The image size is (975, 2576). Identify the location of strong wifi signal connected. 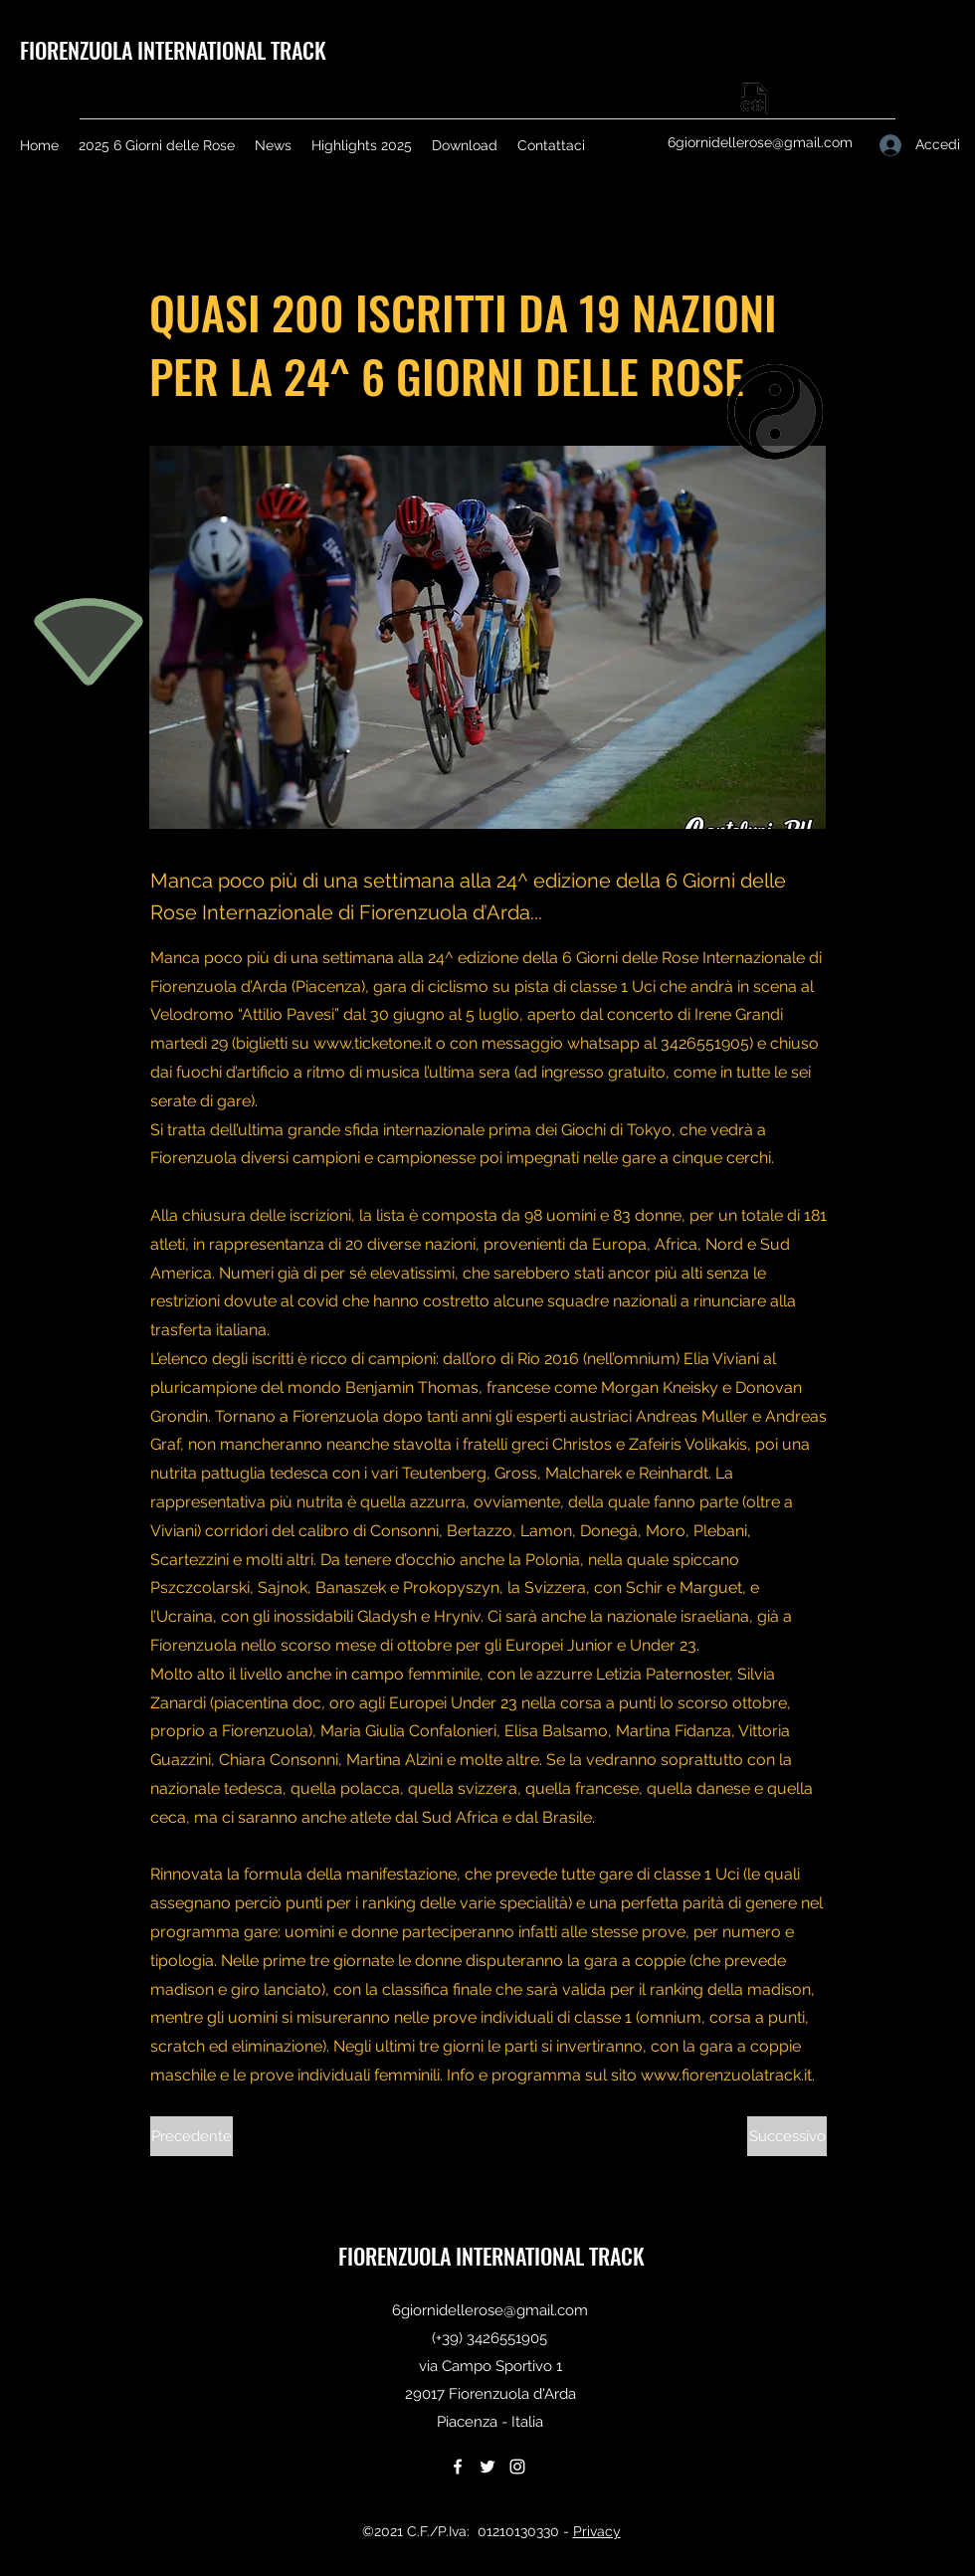
(89, 642).